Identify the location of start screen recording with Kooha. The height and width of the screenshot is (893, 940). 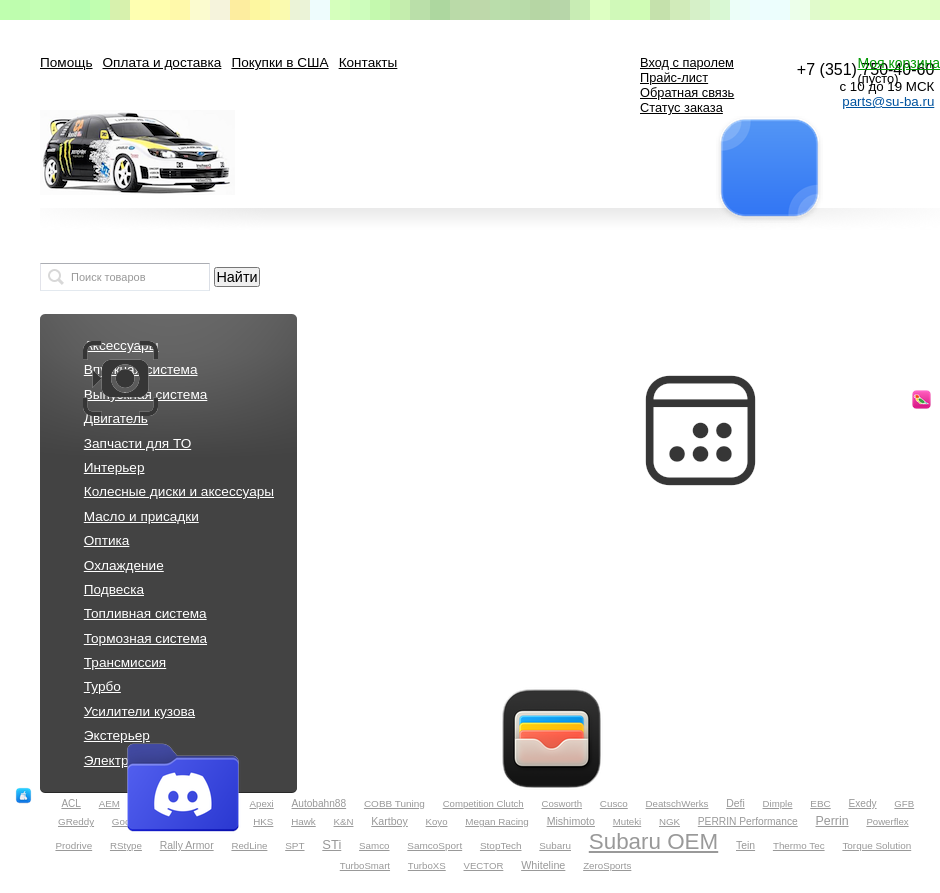
(120, 378).